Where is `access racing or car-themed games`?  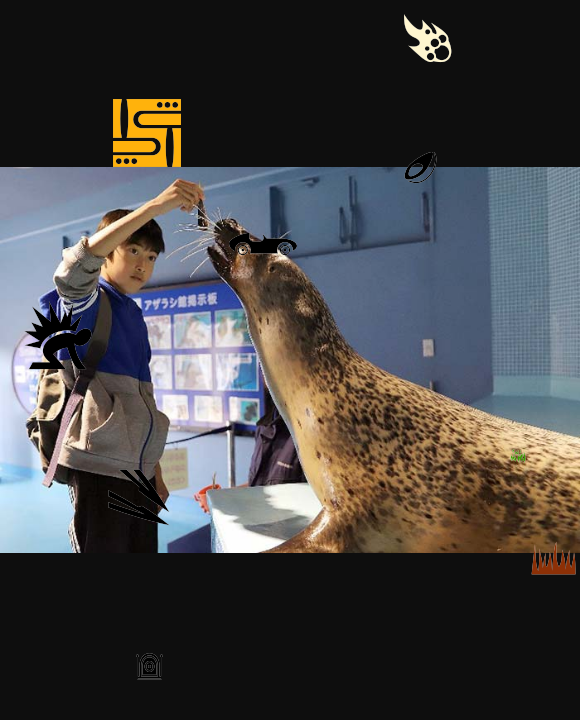
access racing or car-themed games is located at coordinates (263, 244).